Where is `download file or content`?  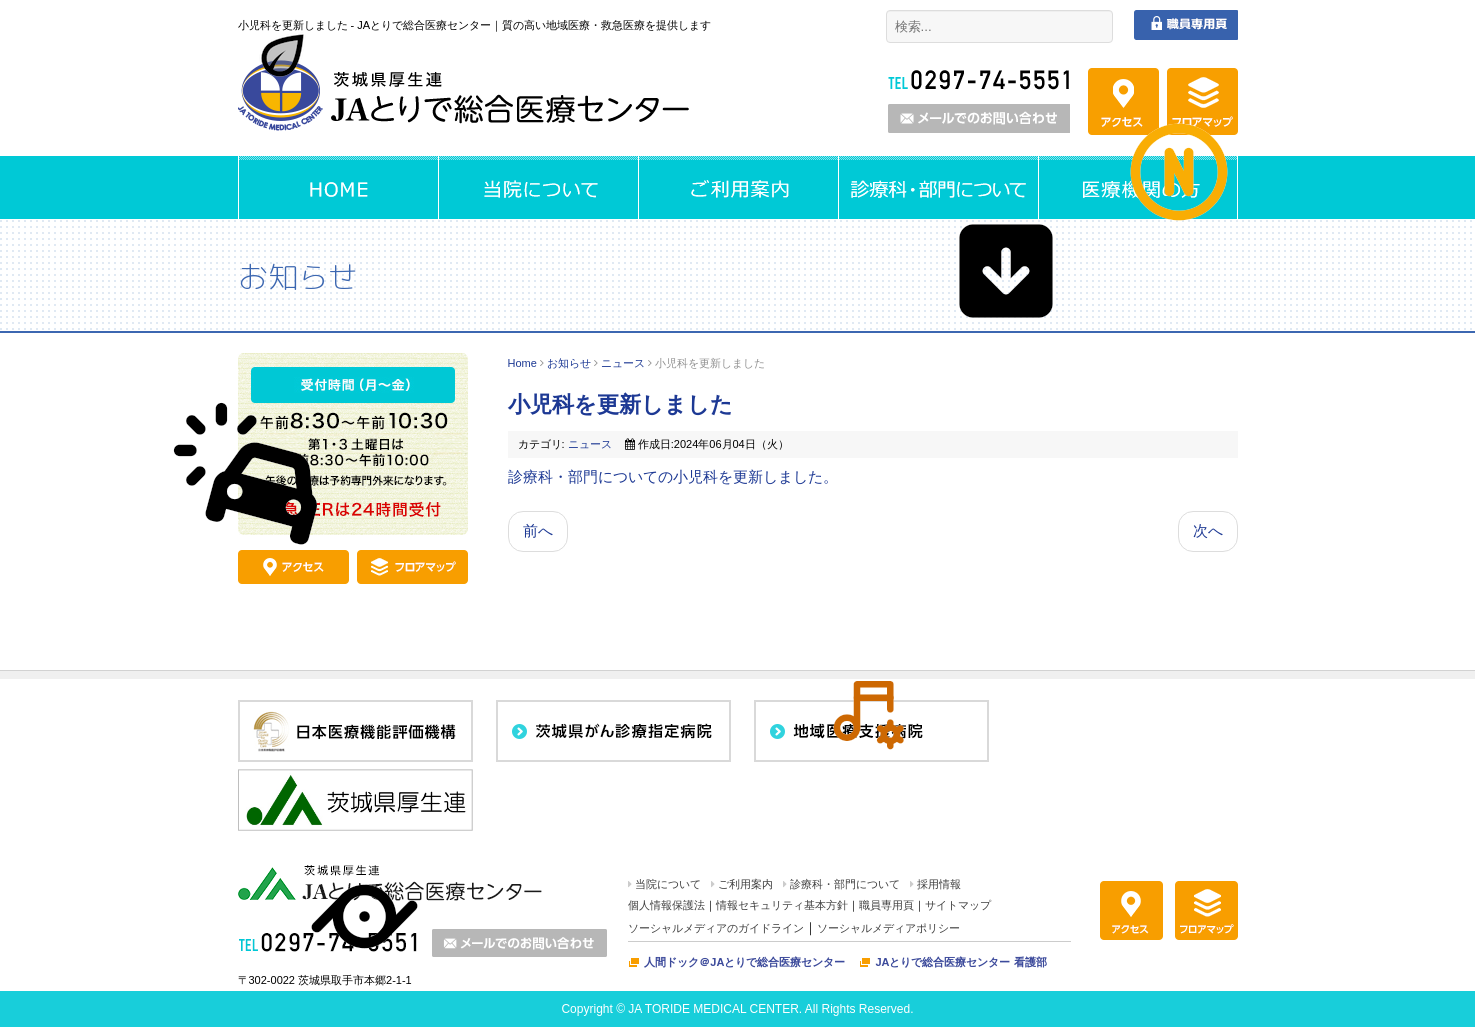 download file or content is located at coordinates (1006, 271).